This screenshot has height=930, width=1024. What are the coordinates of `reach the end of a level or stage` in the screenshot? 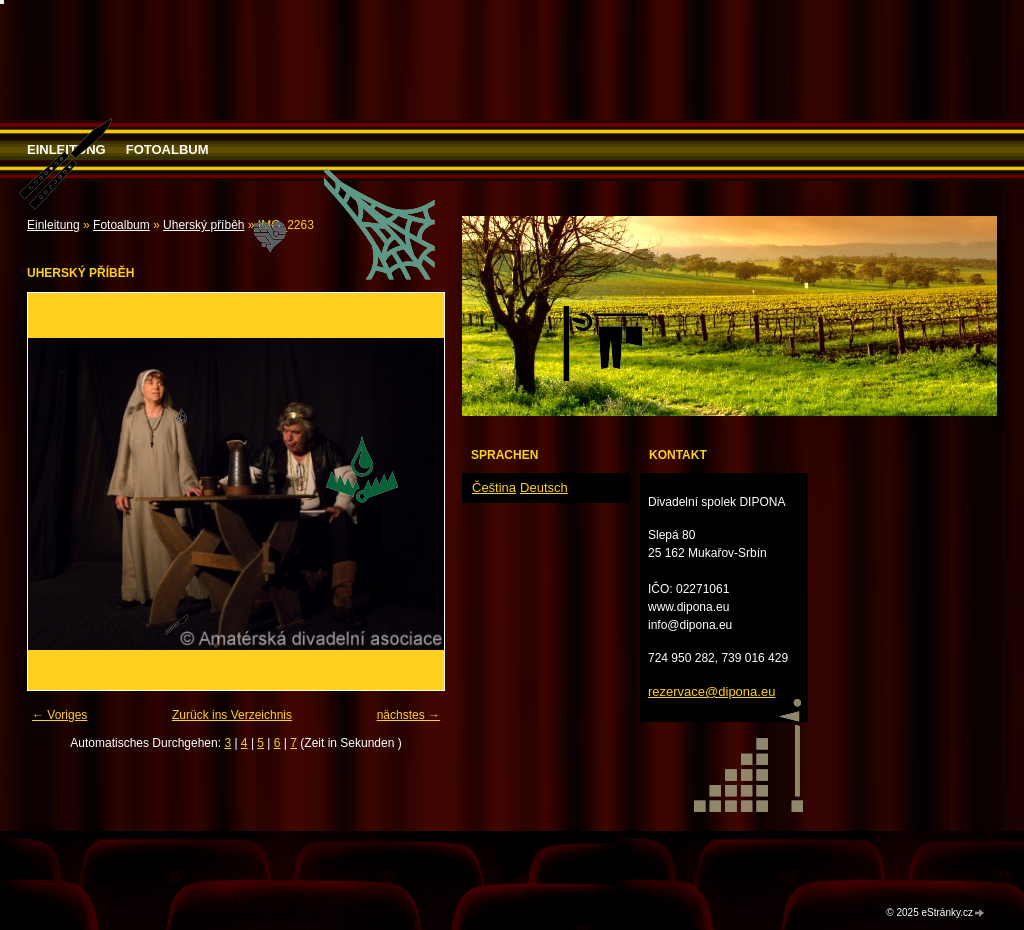 It's located at (750, 755).